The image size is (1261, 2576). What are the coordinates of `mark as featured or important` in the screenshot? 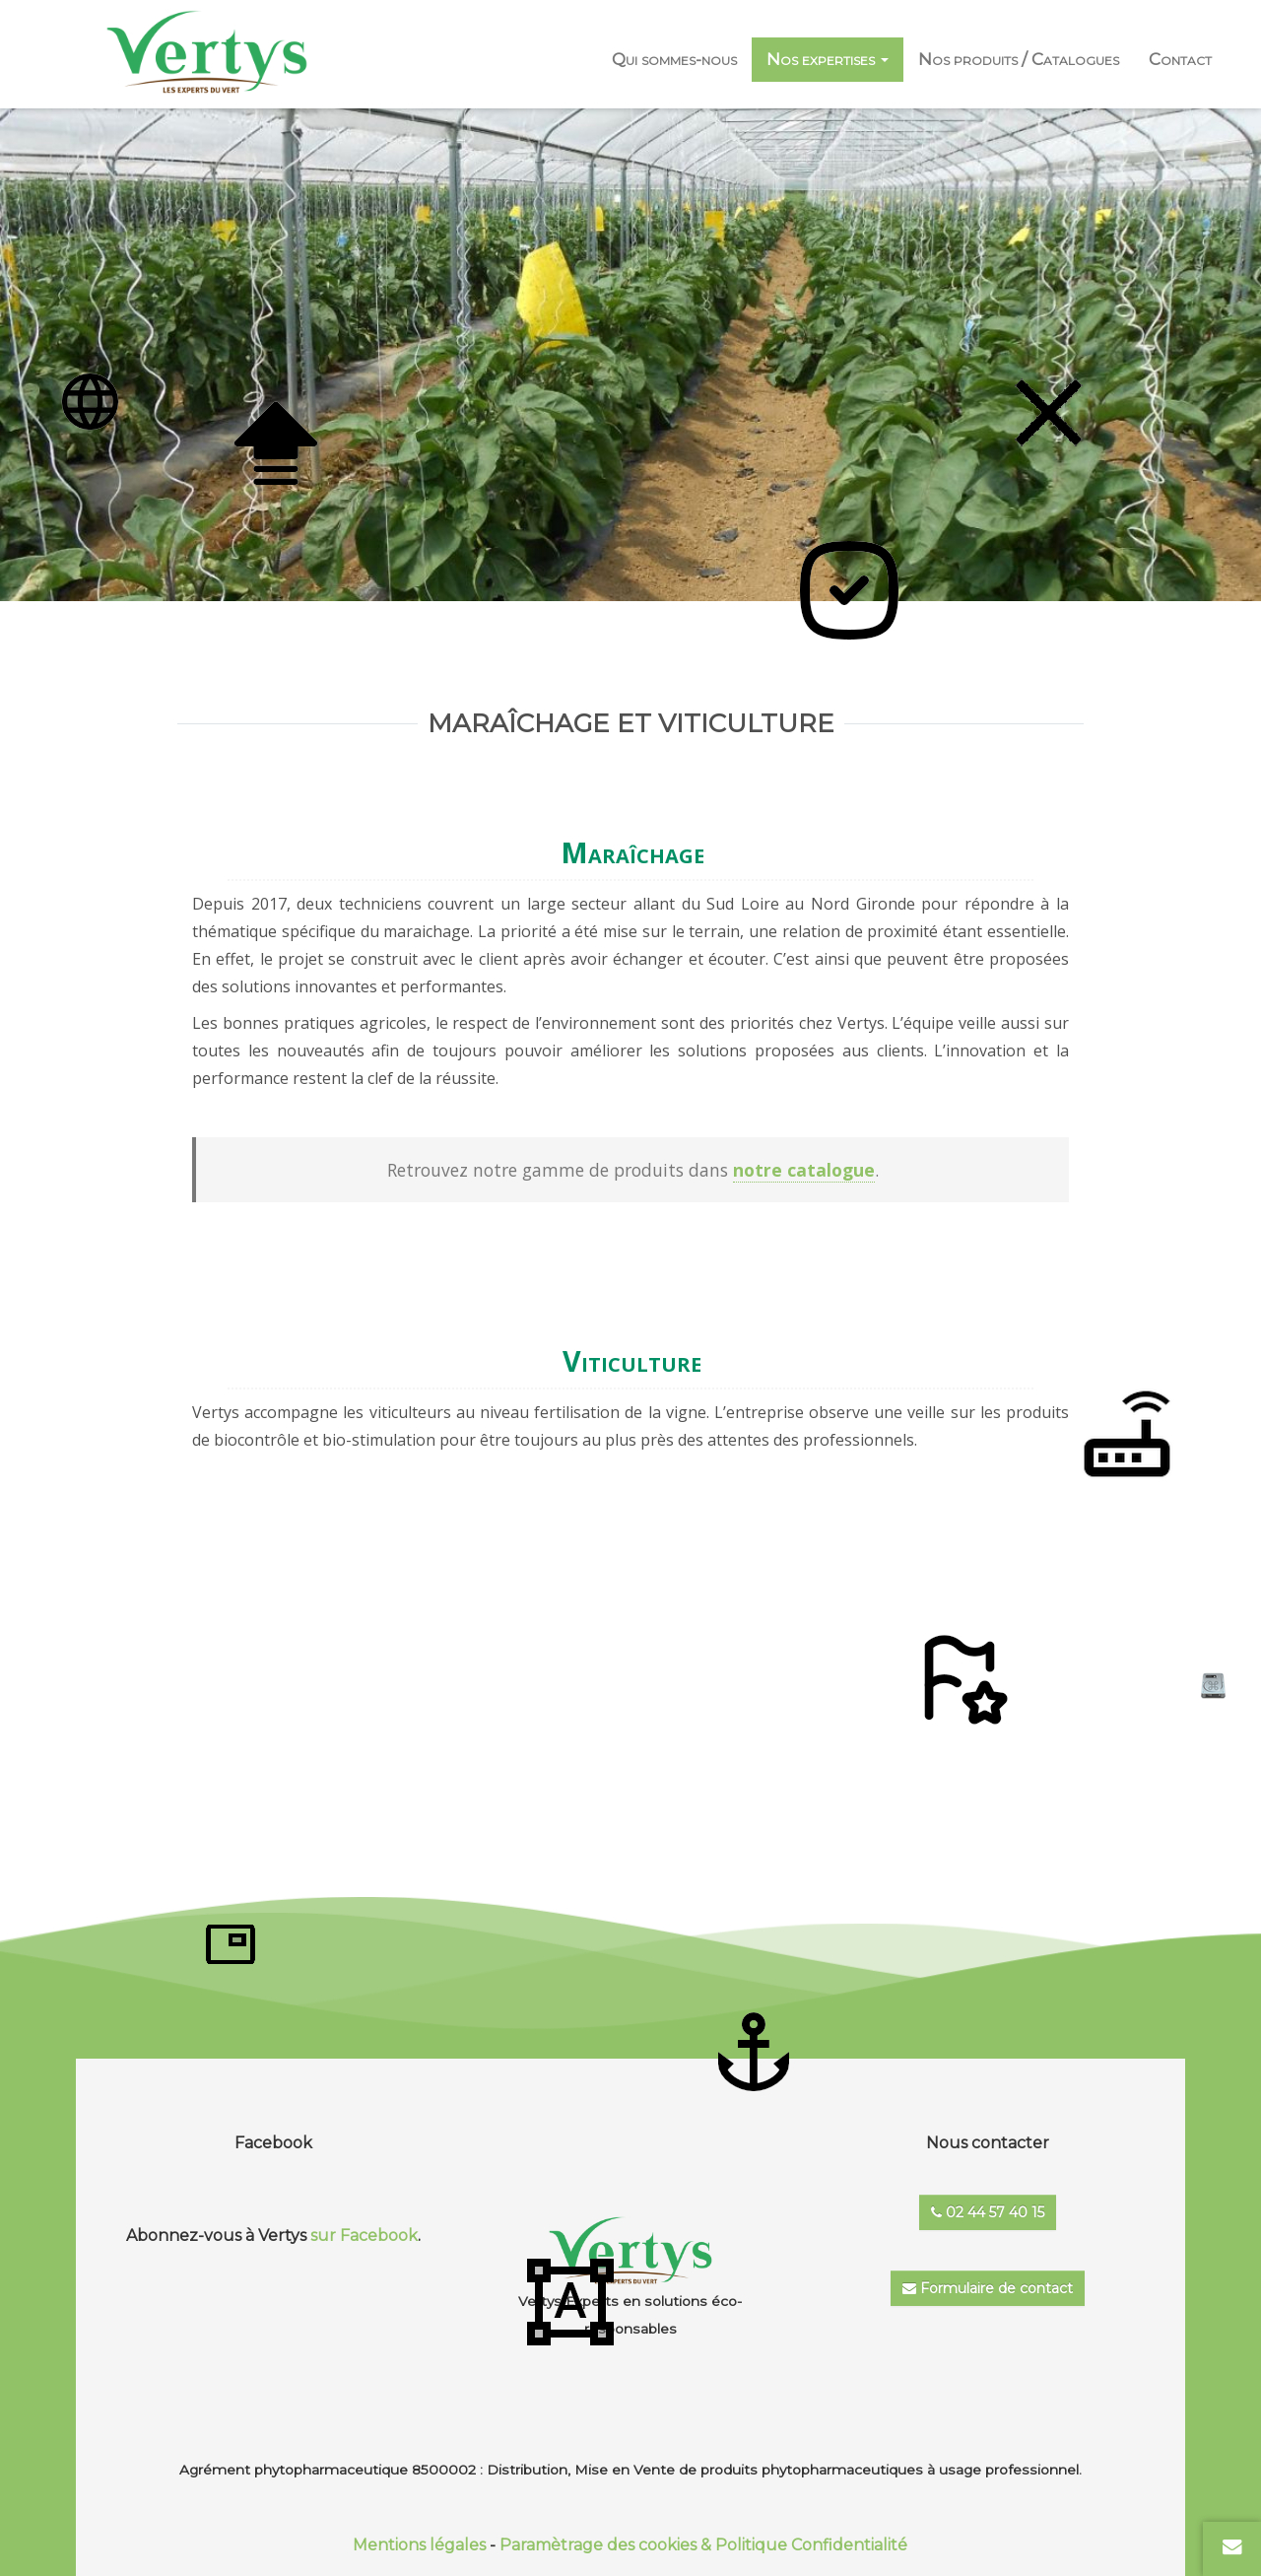 It's located at (960, 1676).